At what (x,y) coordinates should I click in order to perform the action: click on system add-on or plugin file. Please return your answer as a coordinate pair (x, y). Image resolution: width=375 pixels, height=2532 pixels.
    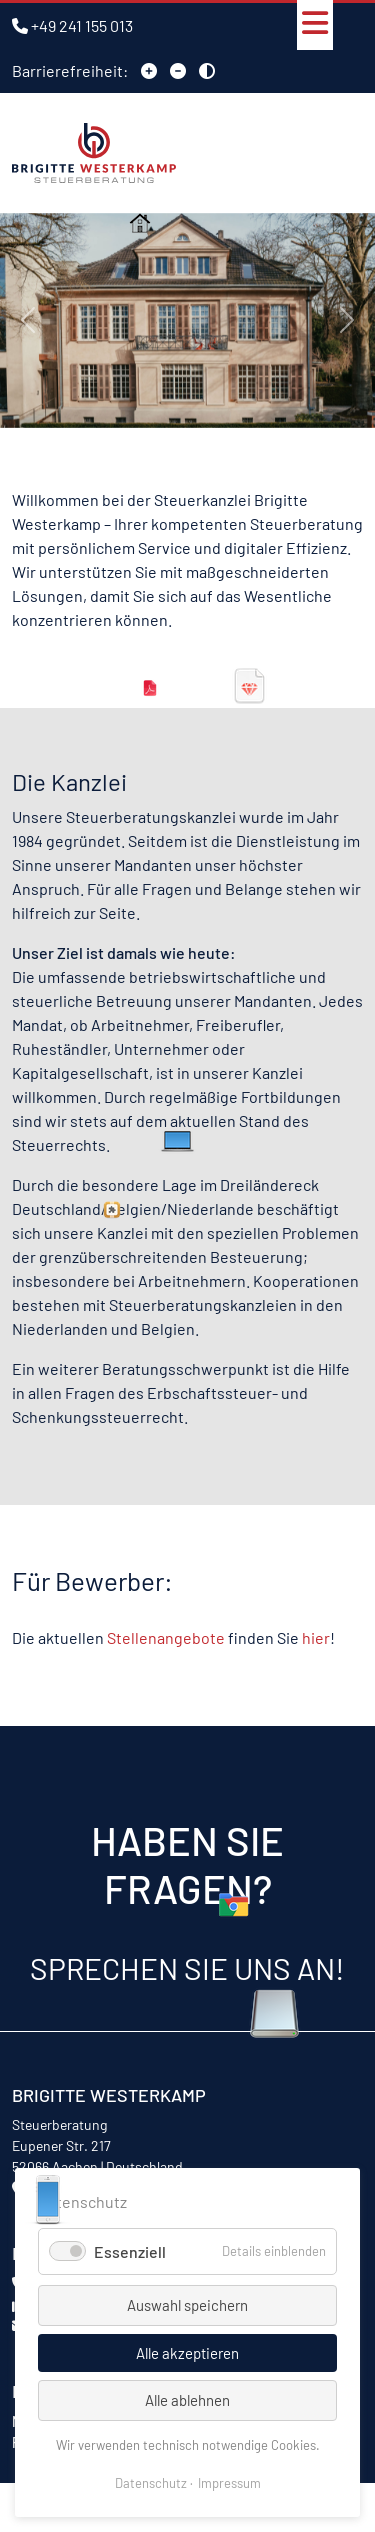
    Looking at the image, I should click on (112, 1210).